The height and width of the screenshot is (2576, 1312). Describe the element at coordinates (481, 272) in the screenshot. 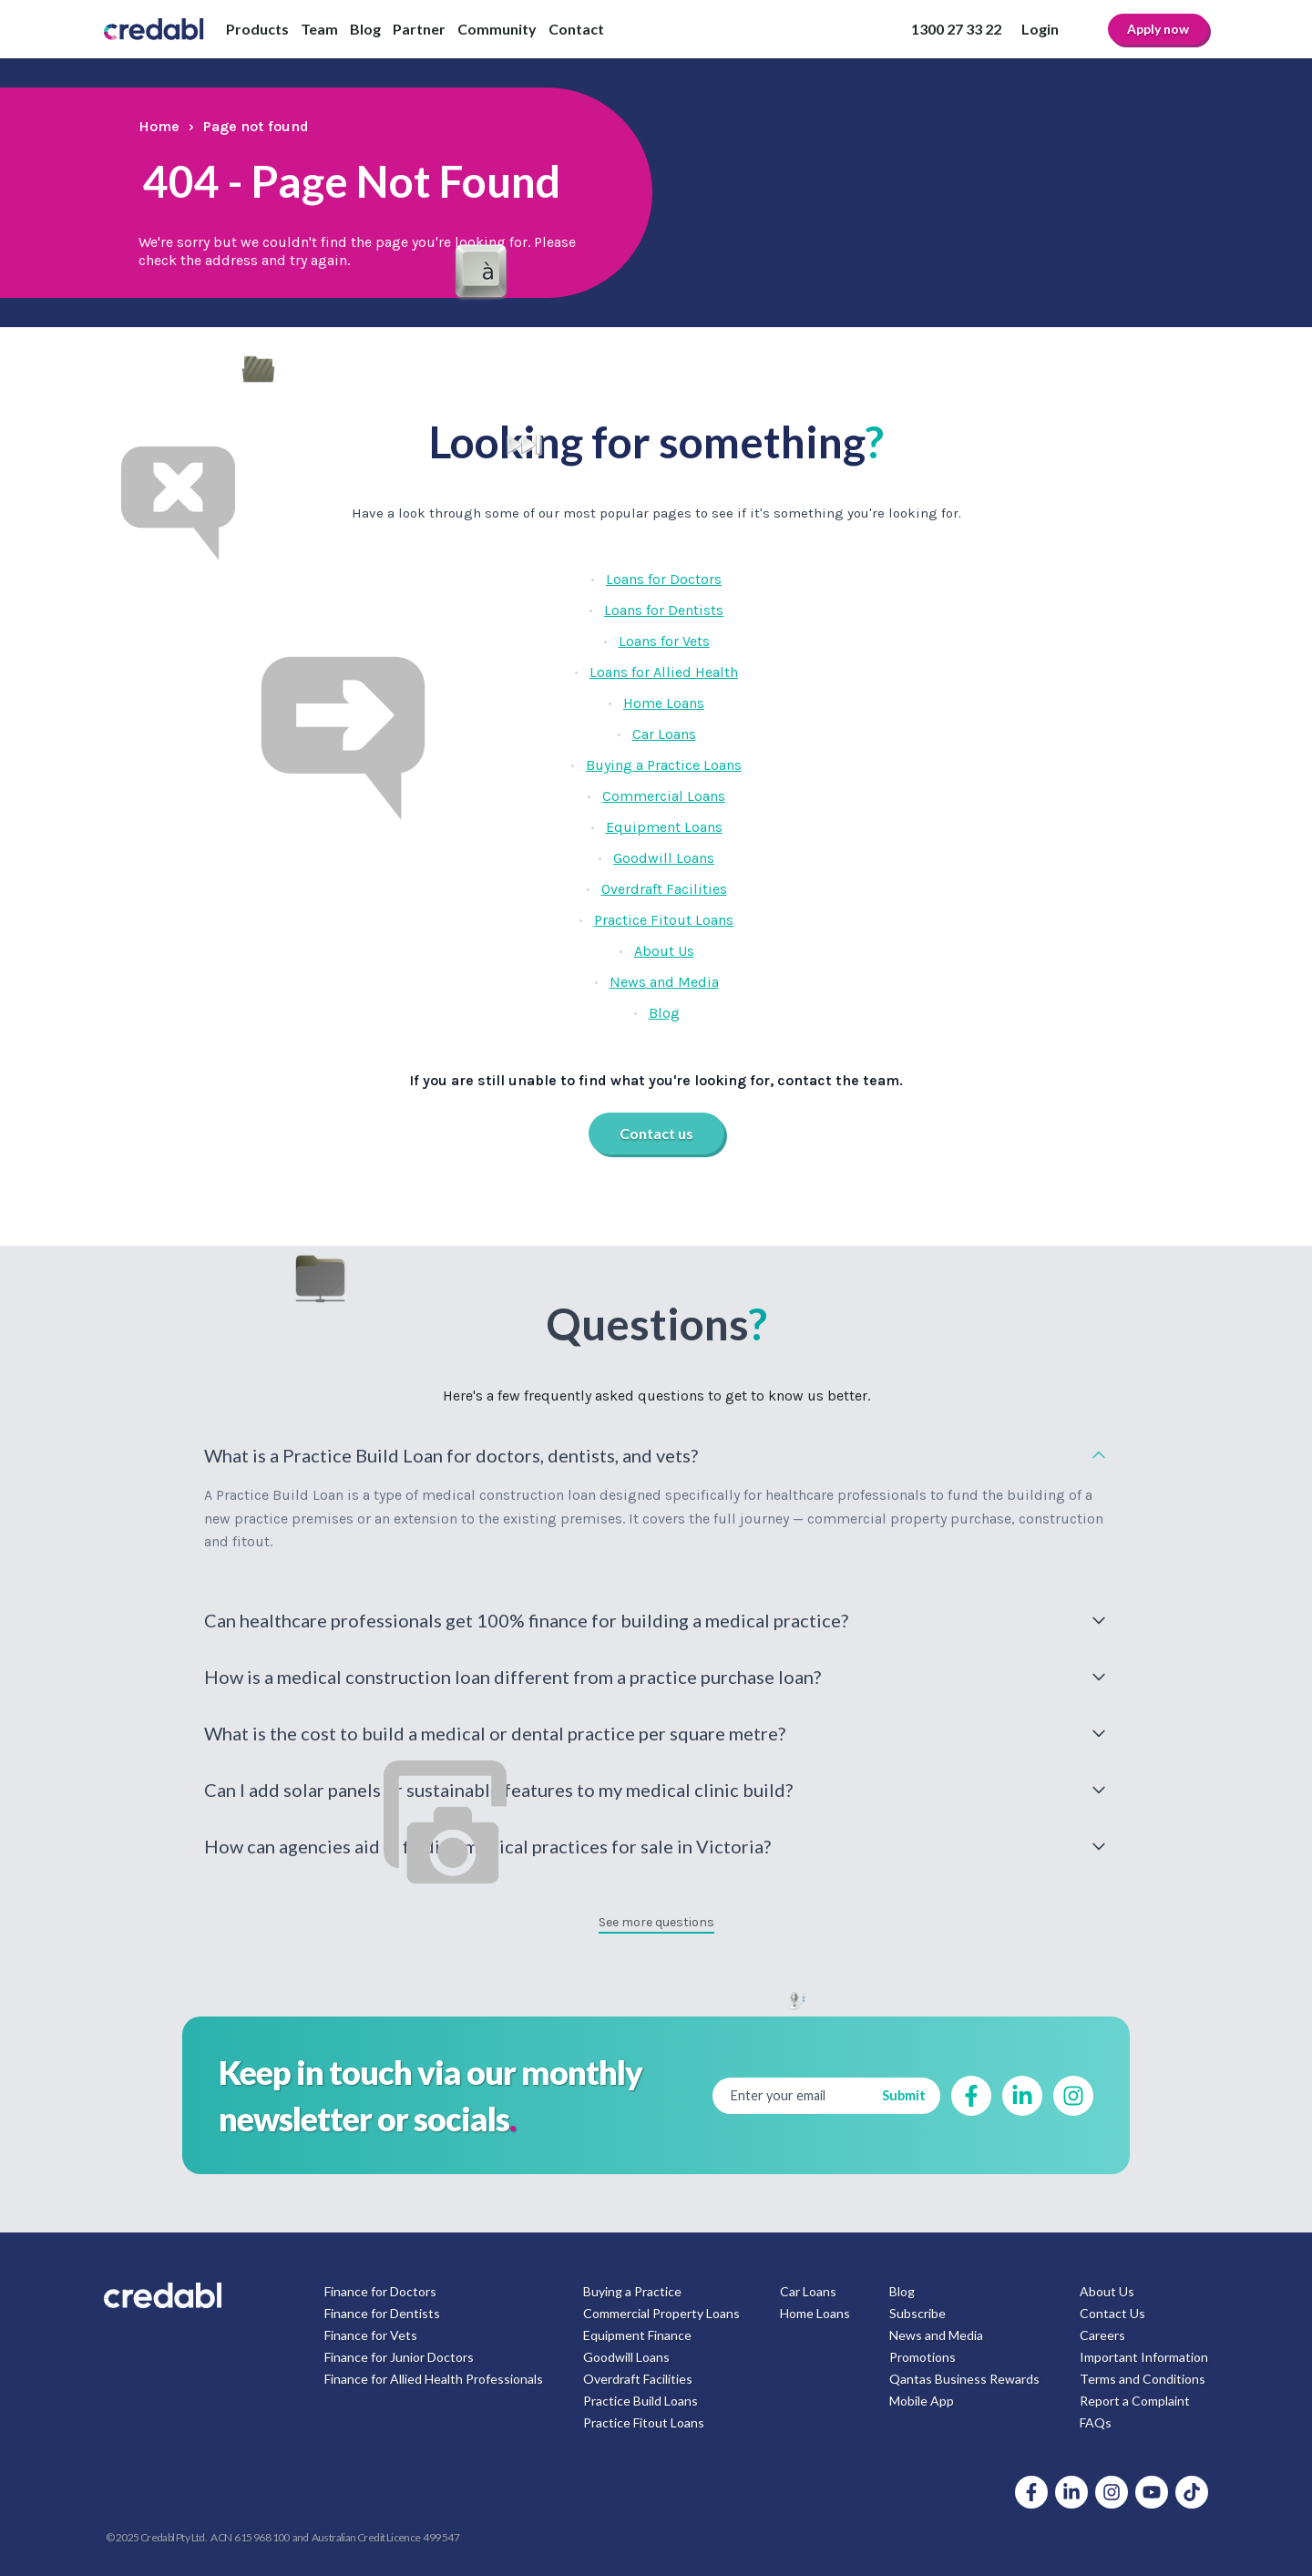

I see `open character map to insert special symbols` at that location.